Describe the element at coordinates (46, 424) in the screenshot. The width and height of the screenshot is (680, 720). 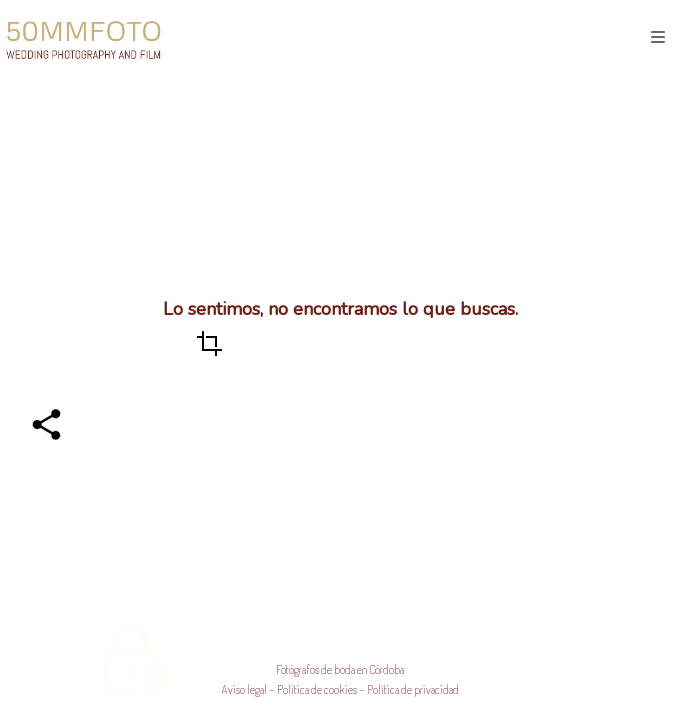
I see `share this content with others` at that location.